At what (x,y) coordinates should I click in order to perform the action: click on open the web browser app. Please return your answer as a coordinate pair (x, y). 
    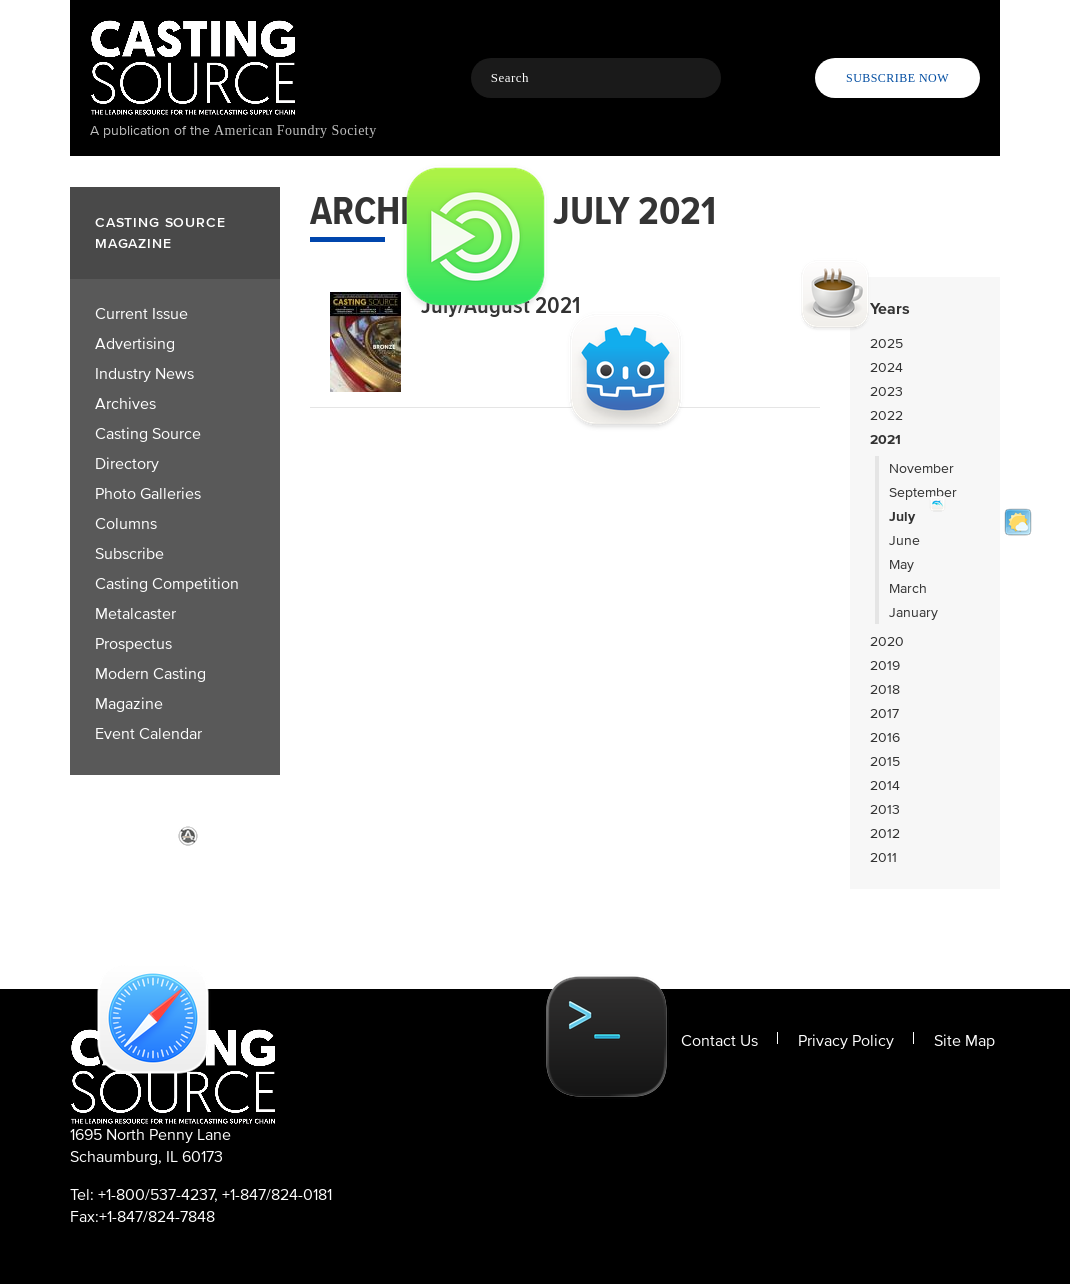
    Looking at the image, I should click on (153, 1018).